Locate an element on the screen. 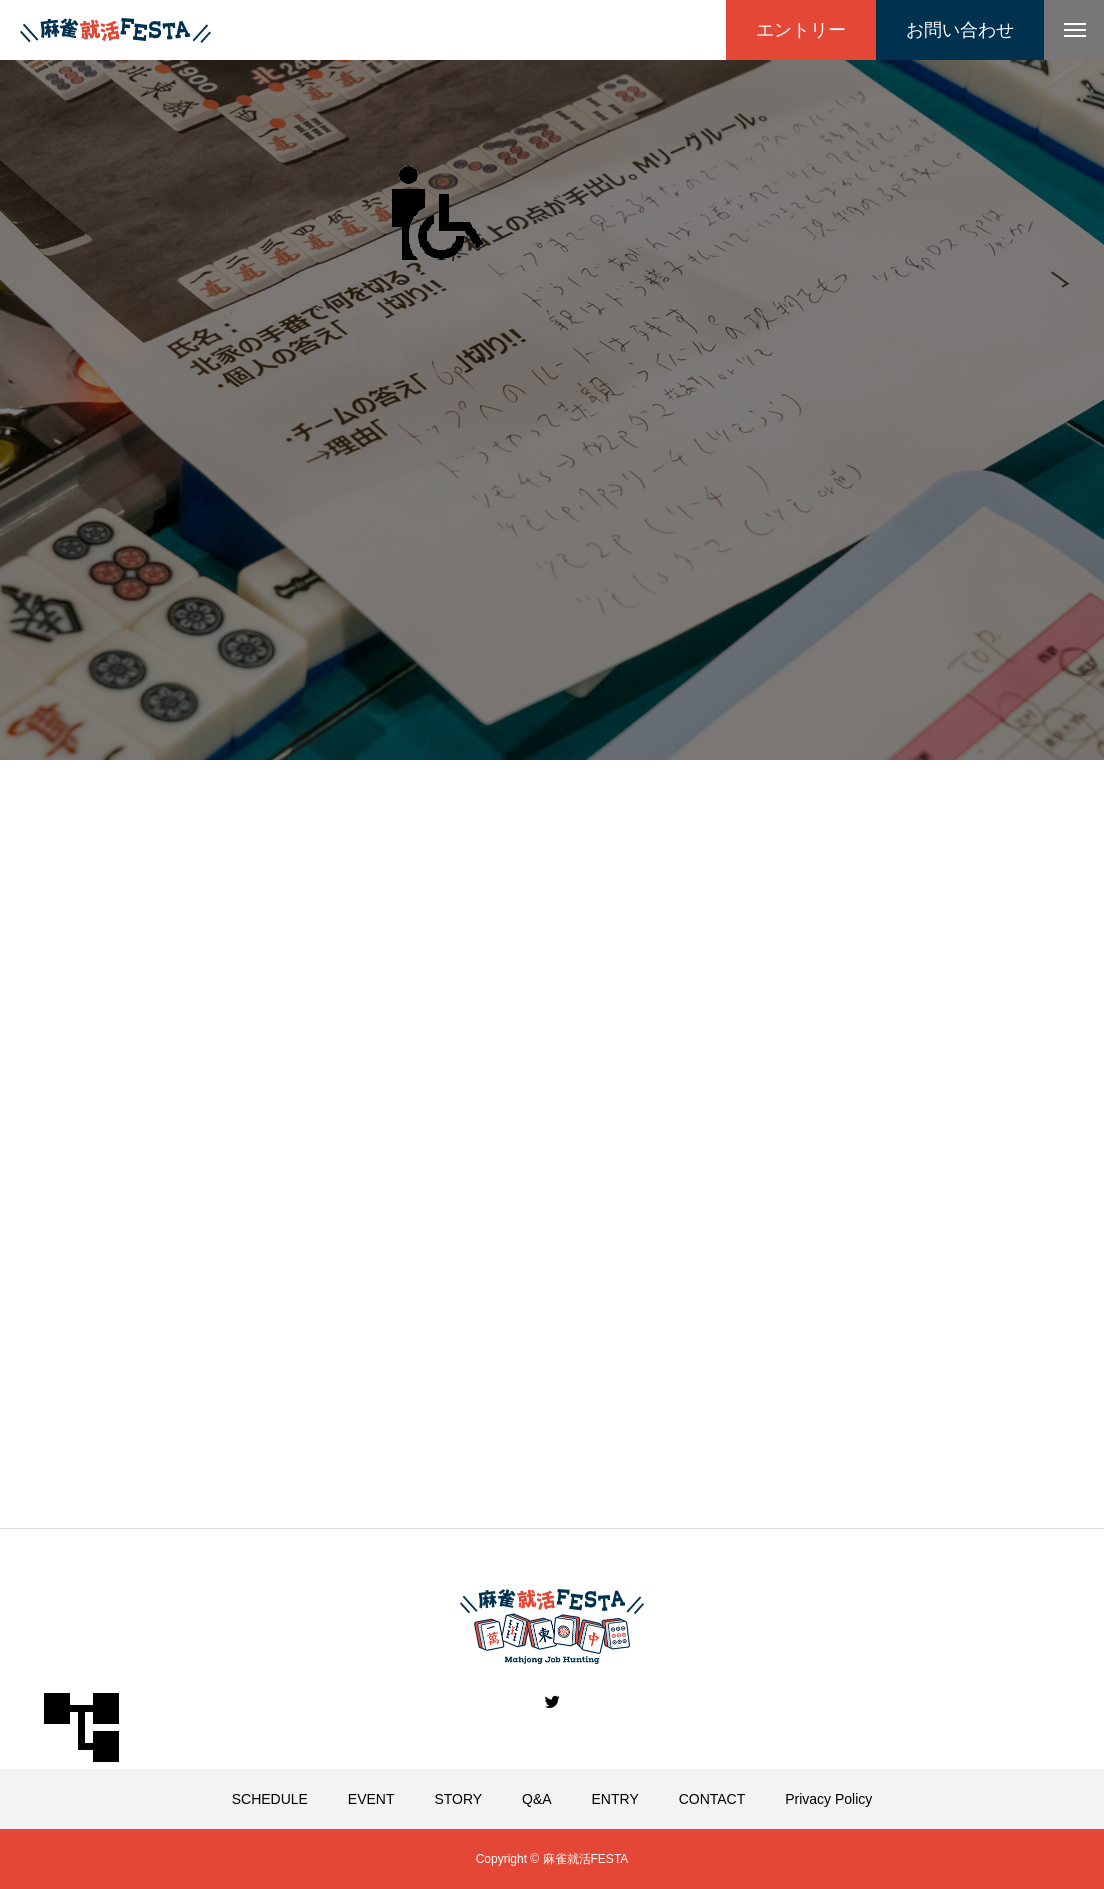 This screenshot has height=1889, width=1104. wheelchair accessible pickup location is located at coordinates (434, 212).